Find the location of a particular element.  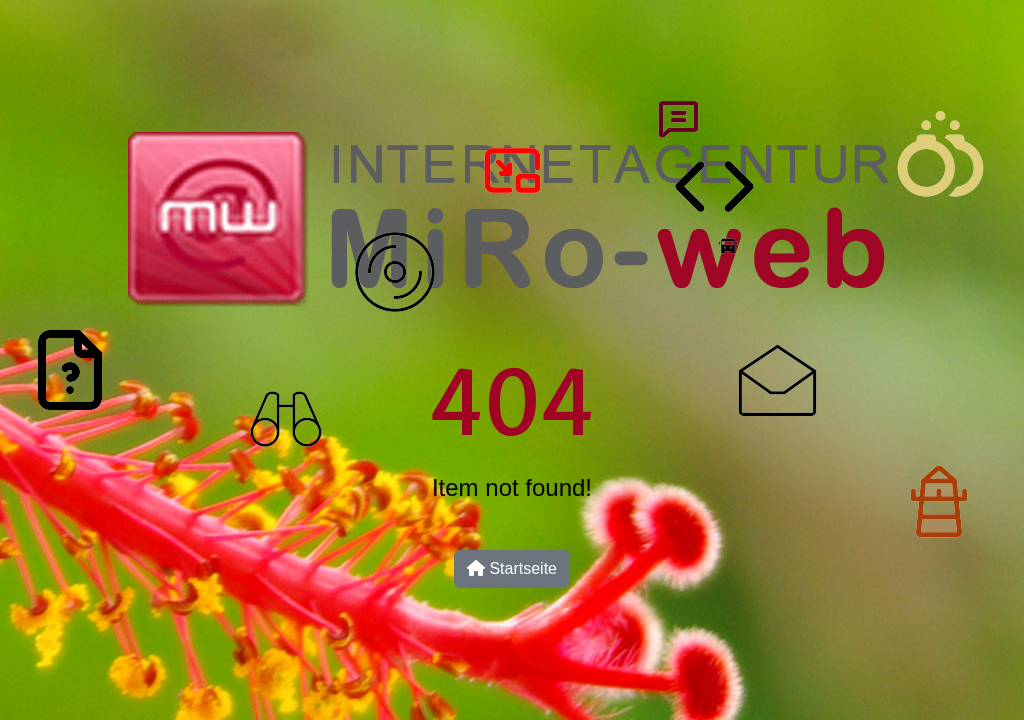

enable picture-in-picture mode is located at coordinates (512, 170).